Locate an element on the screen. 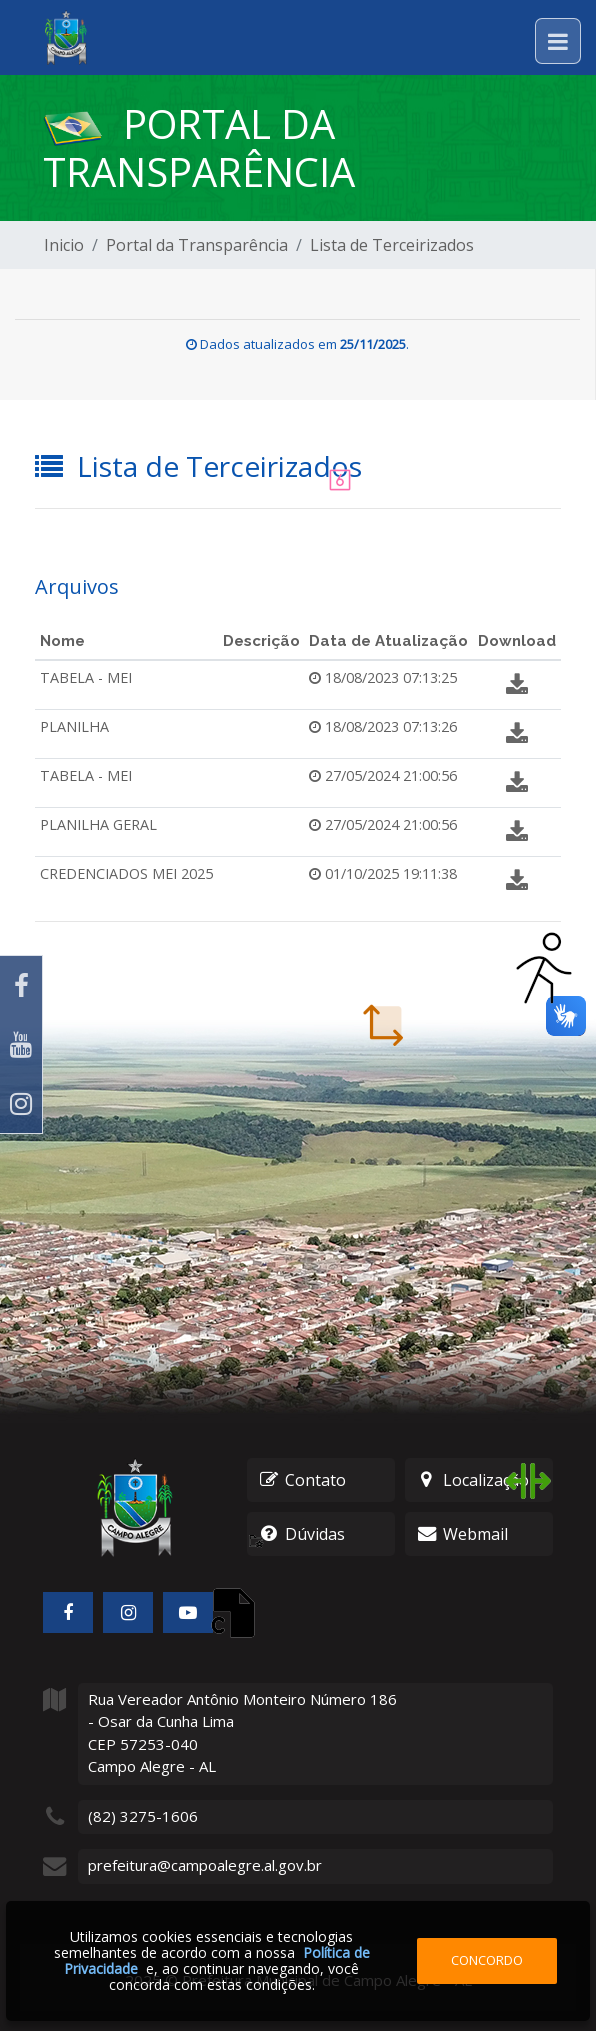 The width and height of the screenshot is (596, 2031). select the number six is located at coordinates (340, 480).